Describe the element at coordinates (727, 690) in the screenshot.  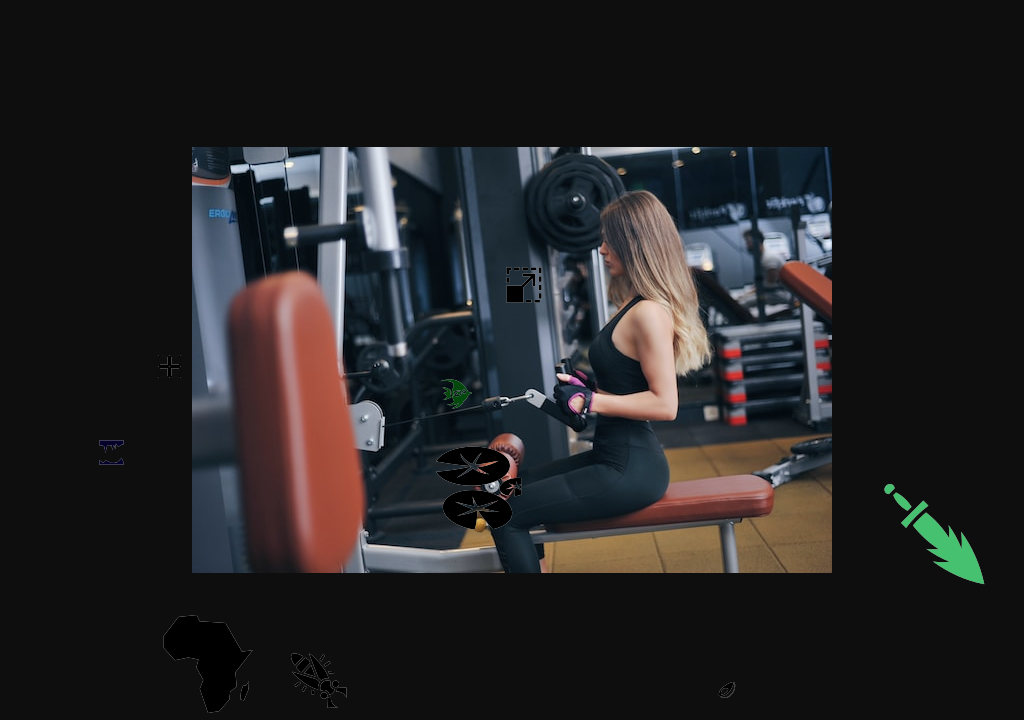
I see `select avocado ingredient or topping` at that location.